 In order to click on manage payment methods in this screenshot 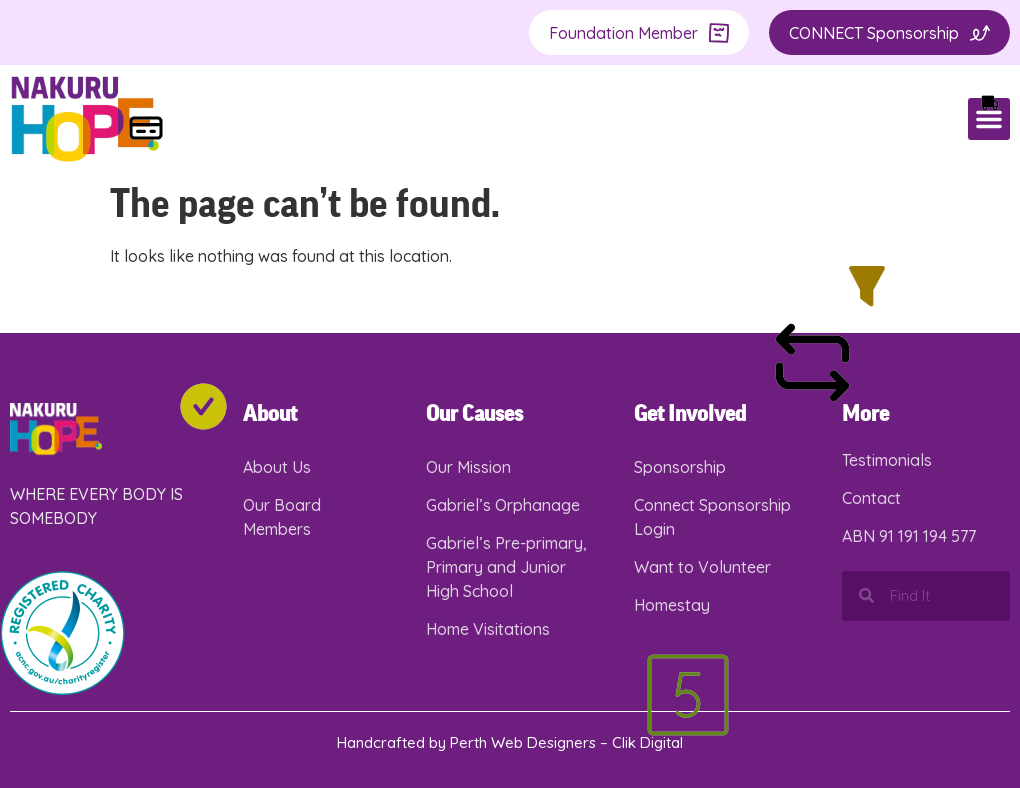, I will do `click(146, 128)`.